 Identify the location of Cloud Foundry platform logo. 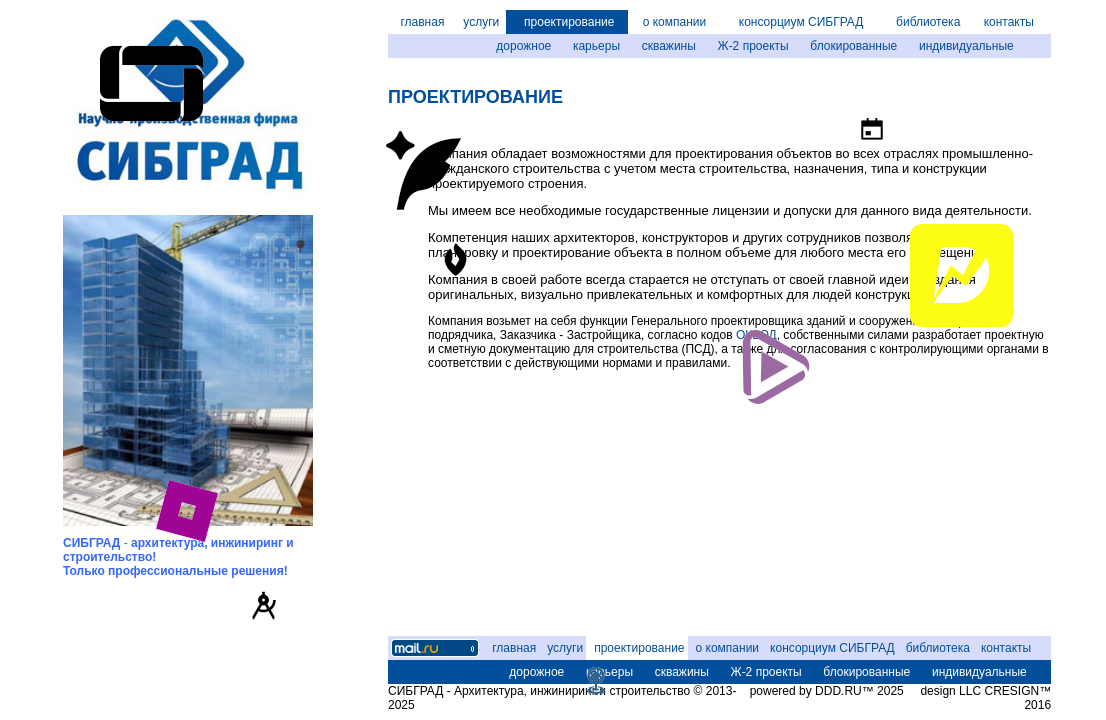
(596, 681).